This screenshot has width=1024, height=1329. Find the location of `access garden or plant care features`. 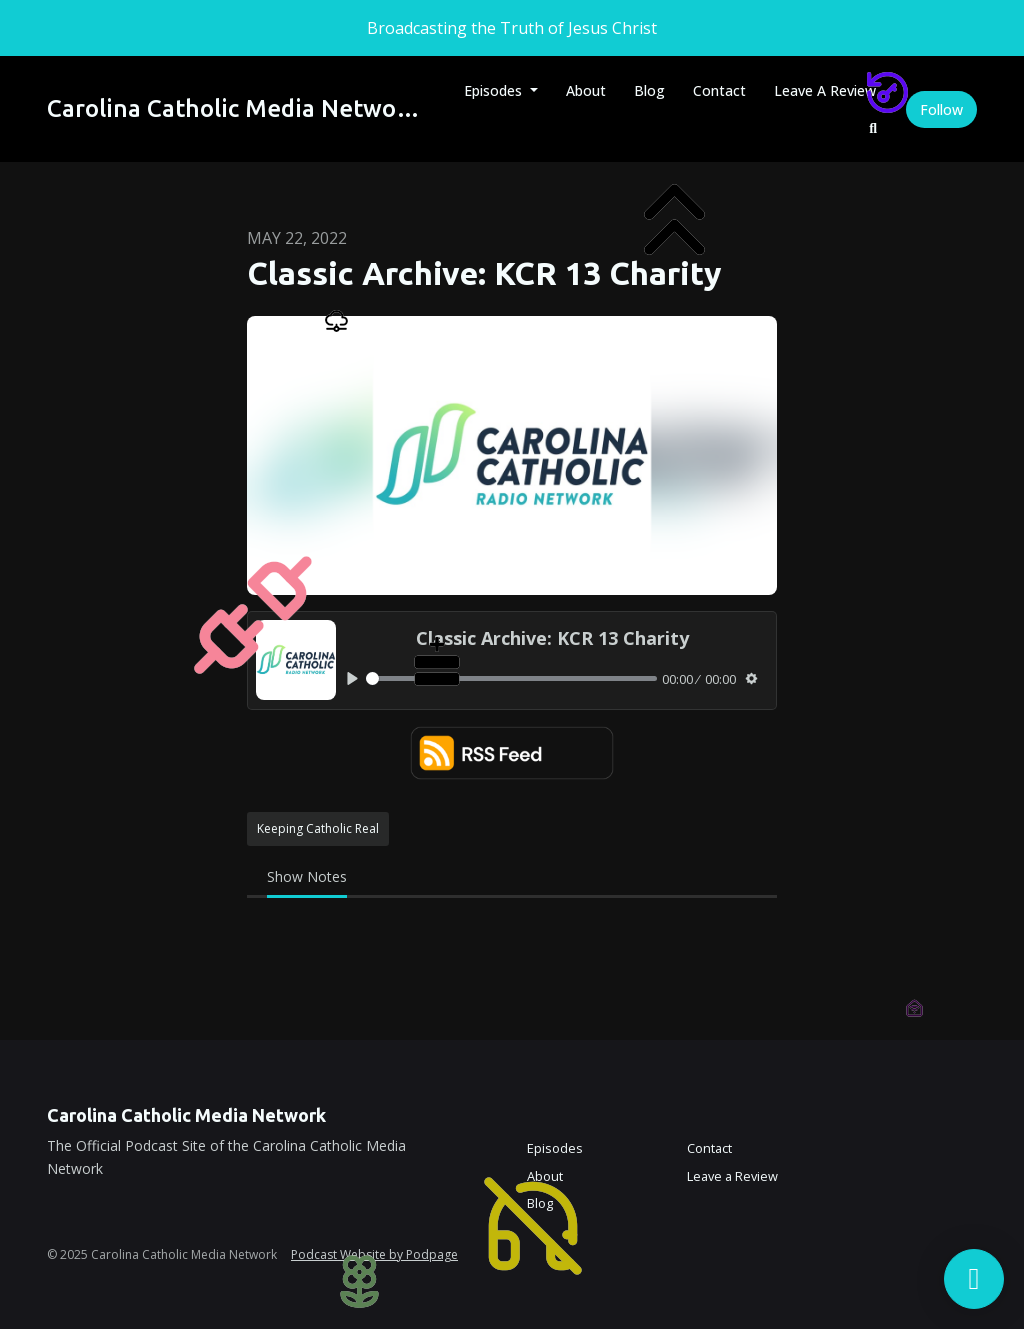

access garden or plant care features is located at coordinates (359, 1281).